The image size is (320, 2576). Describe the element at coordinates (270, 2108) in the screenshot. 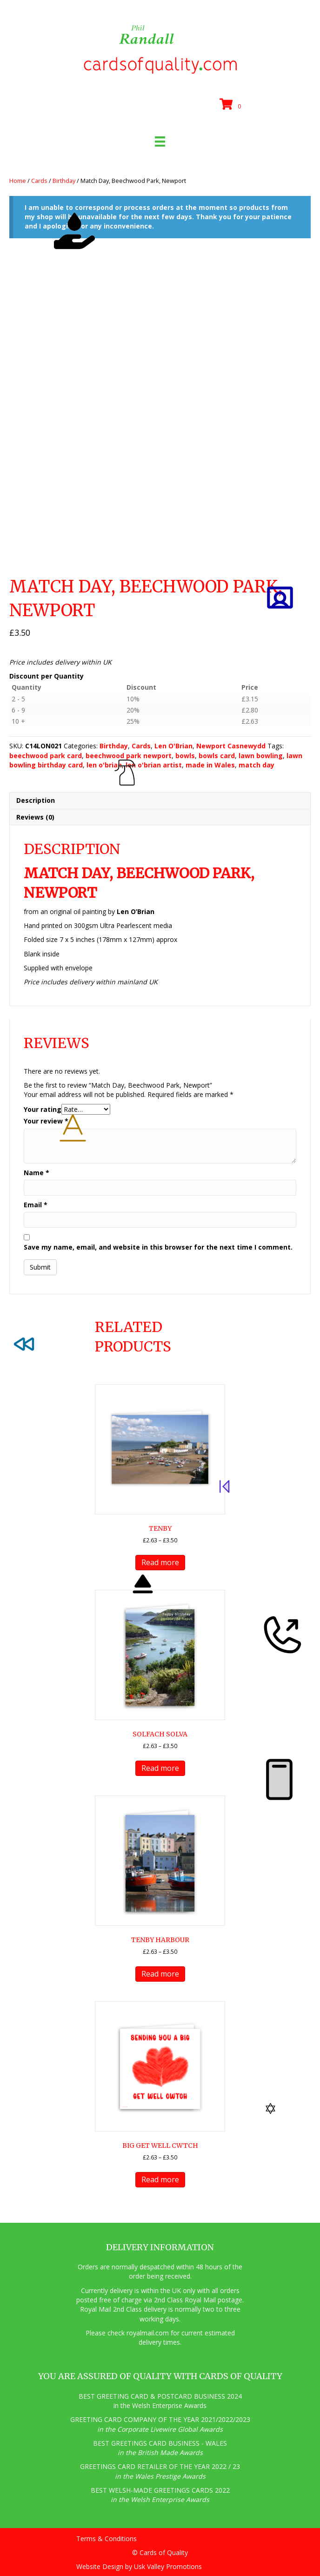

I see `indicates jewish religious content or services` at that location.